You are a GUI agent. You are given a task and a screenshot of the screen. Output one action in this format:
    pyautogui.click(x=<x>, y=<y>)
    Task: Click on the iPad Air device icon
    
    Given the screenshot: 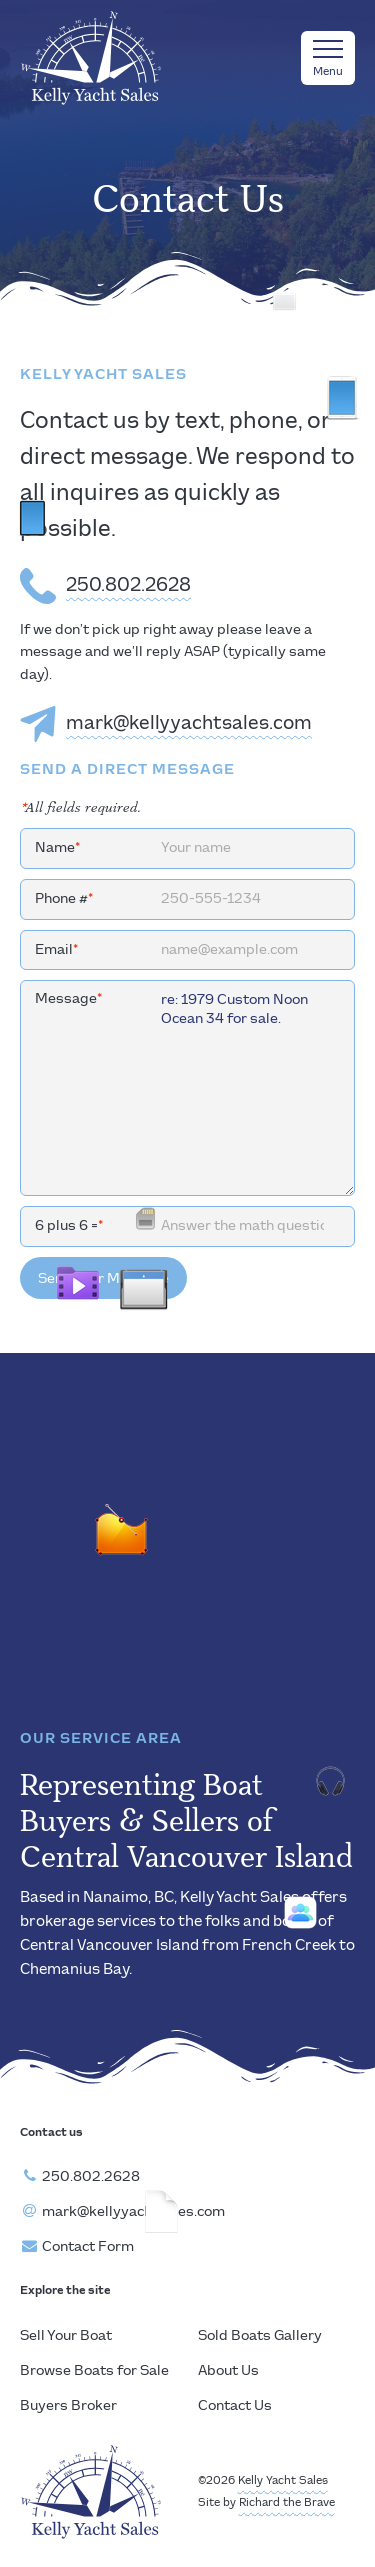 What is the action you would take?
    pyautogui.click(x=32, y=518)
    